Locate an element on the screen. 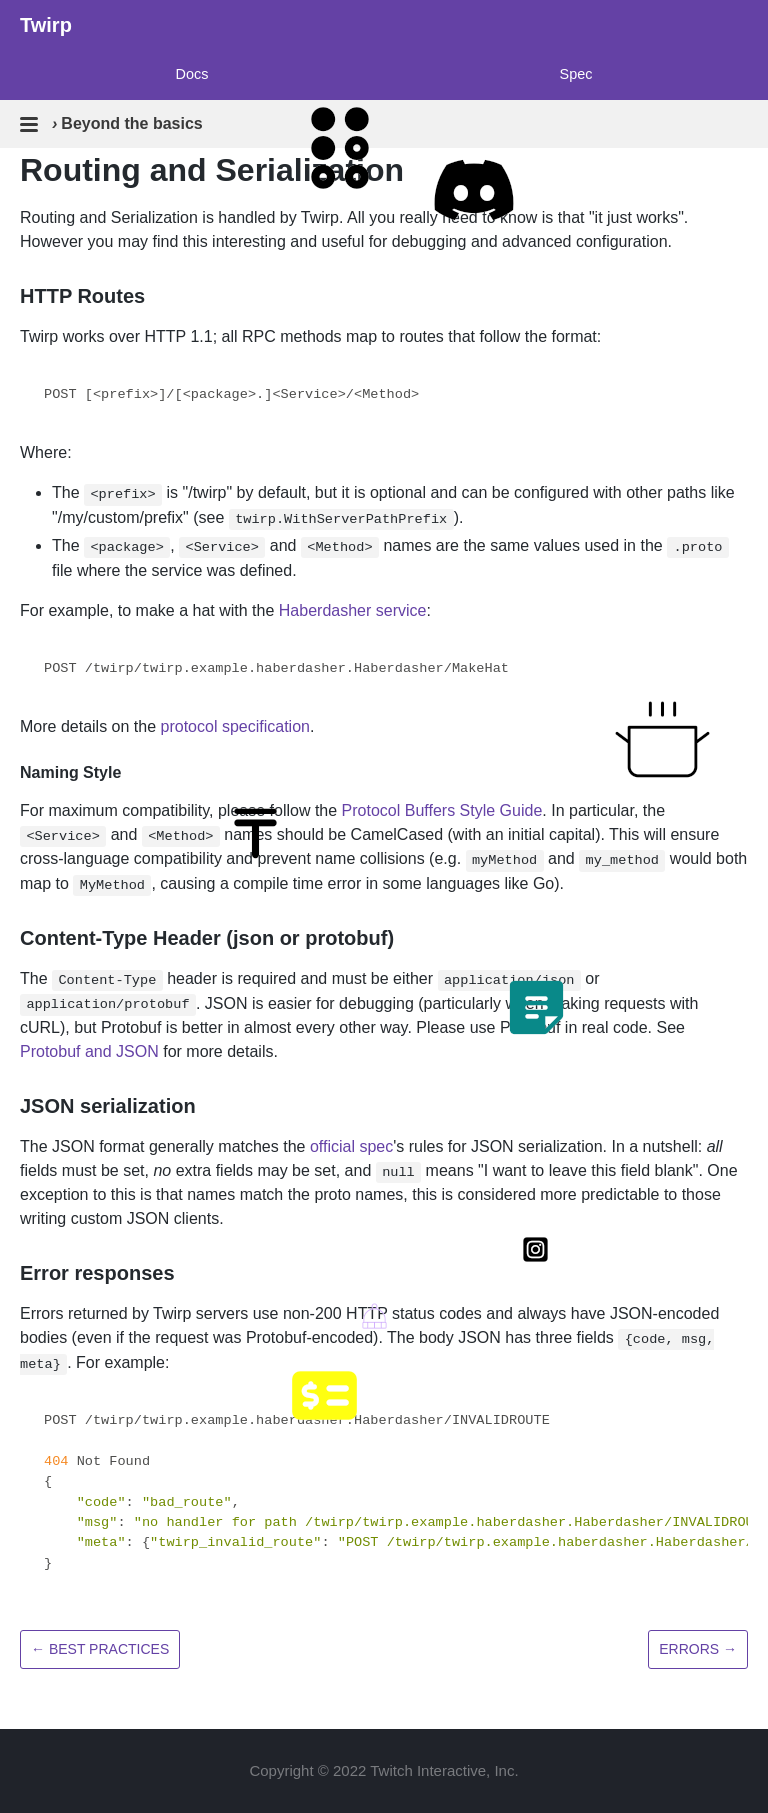 Image resolution: width=768 pixels, height=1813 pixels. open Discord app is located at coordinates (474, 190).